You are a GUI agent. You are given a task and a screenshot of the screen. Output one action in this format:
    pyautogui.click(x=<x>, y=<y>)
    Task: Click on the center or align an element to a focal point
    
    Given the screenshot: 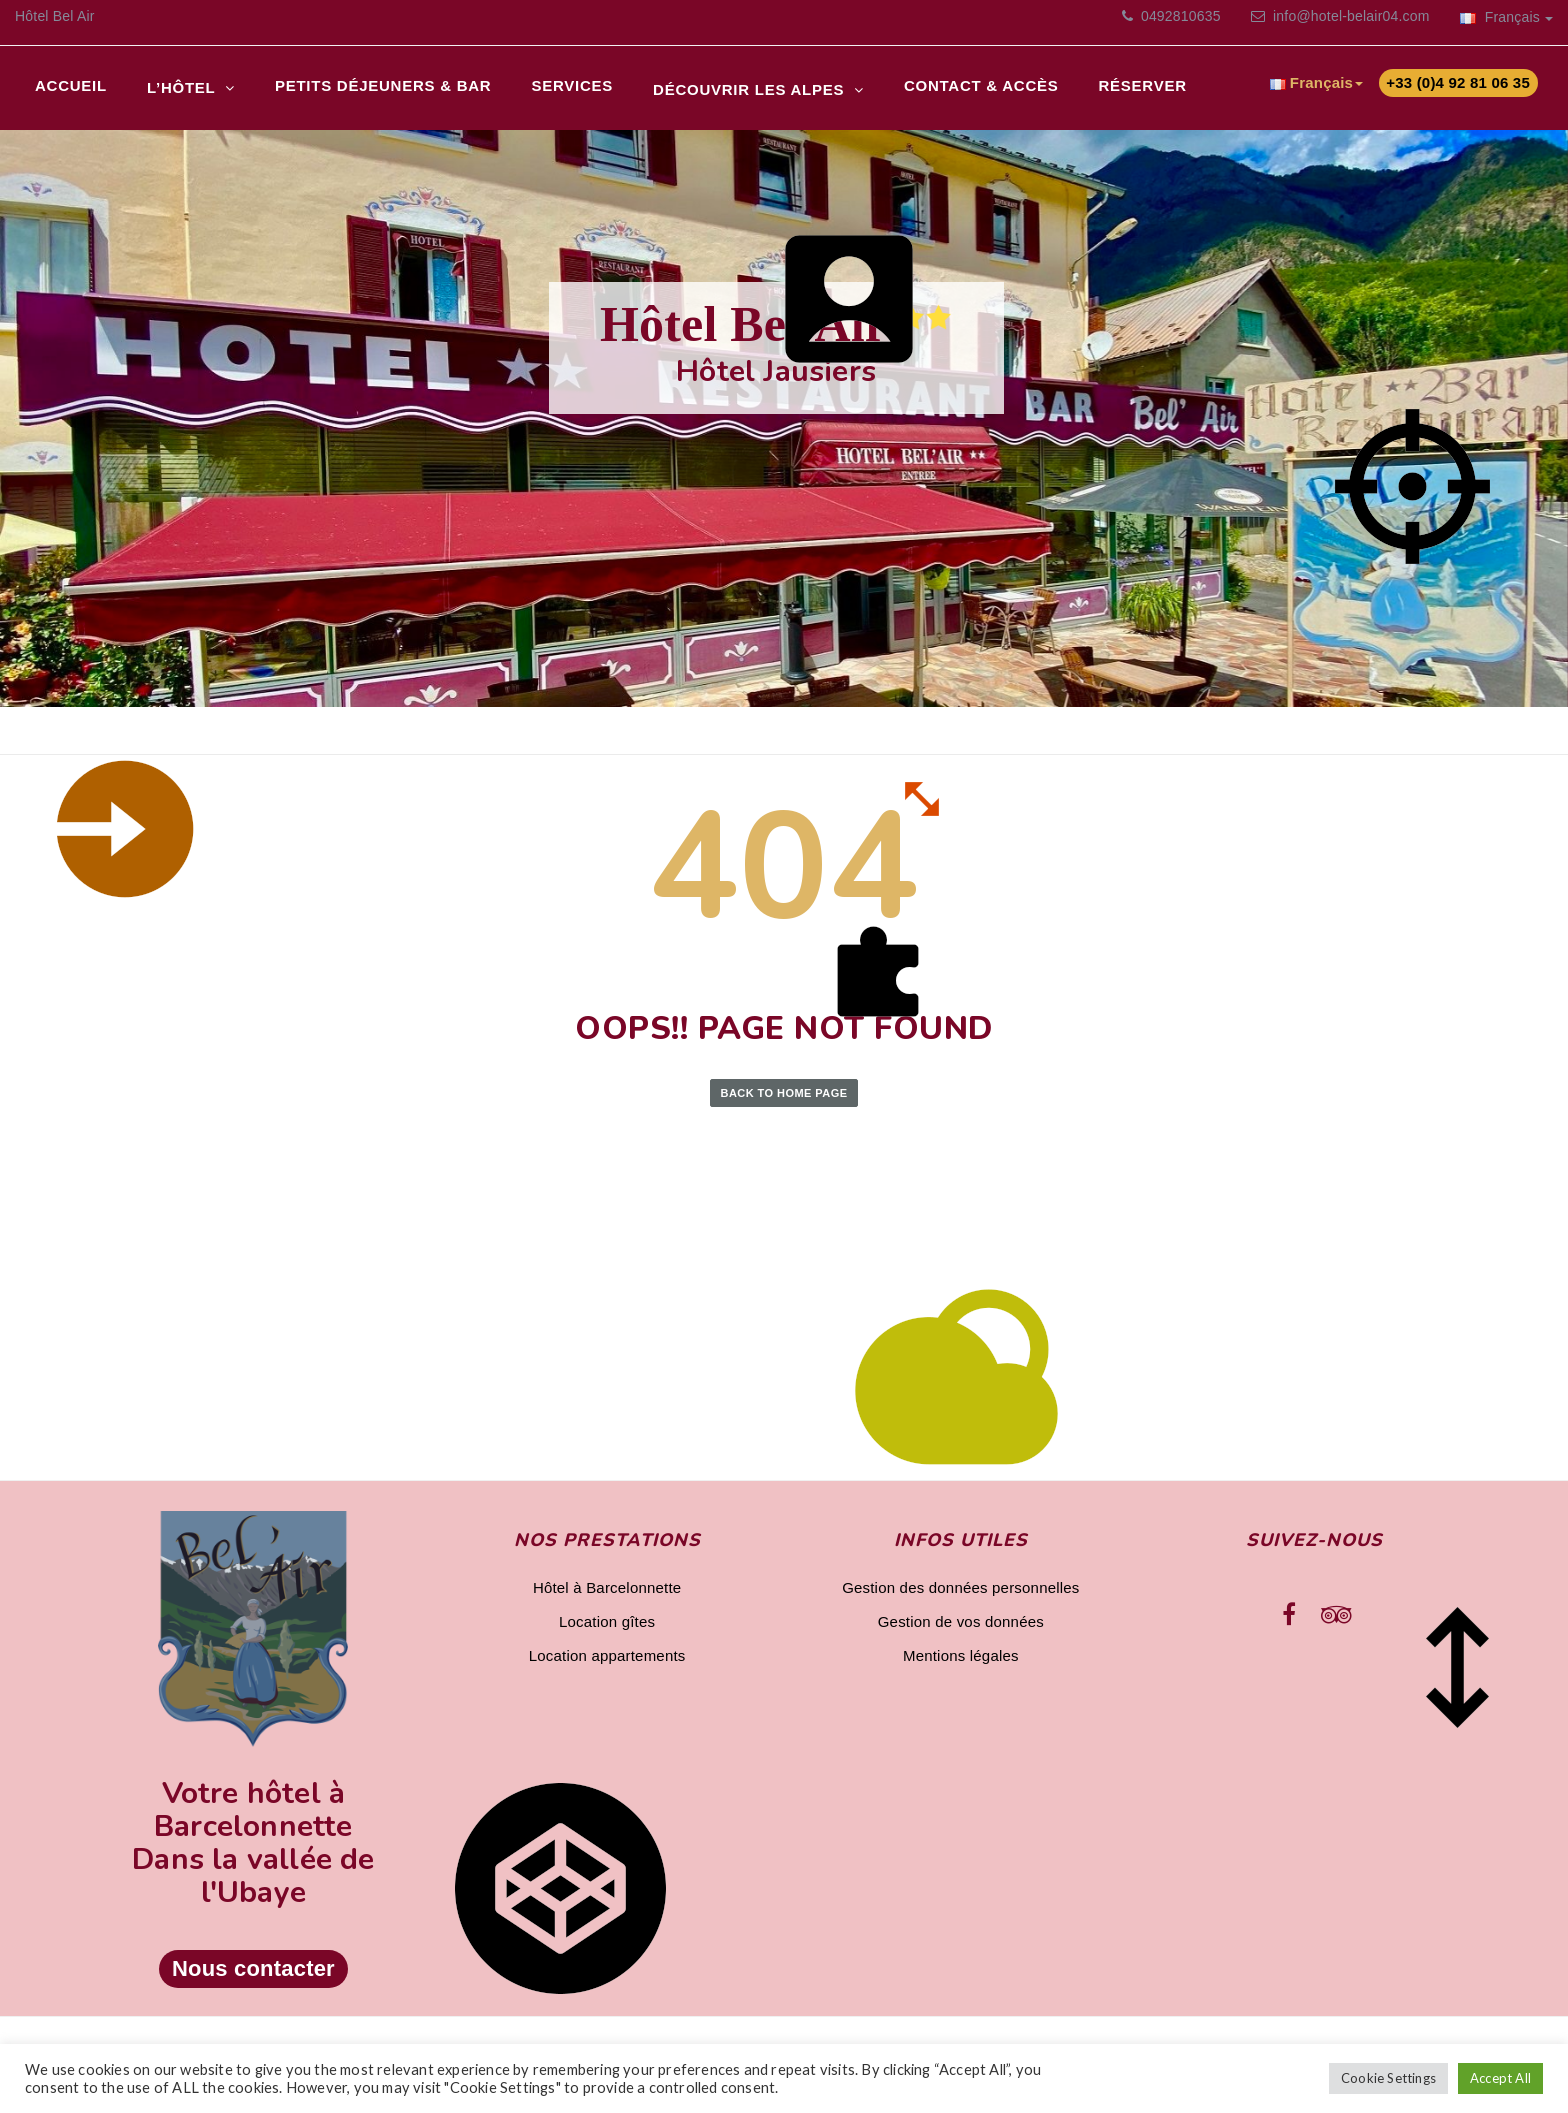 What is the action you would take?
    pyautogui.click(x=1412, y=486)
    